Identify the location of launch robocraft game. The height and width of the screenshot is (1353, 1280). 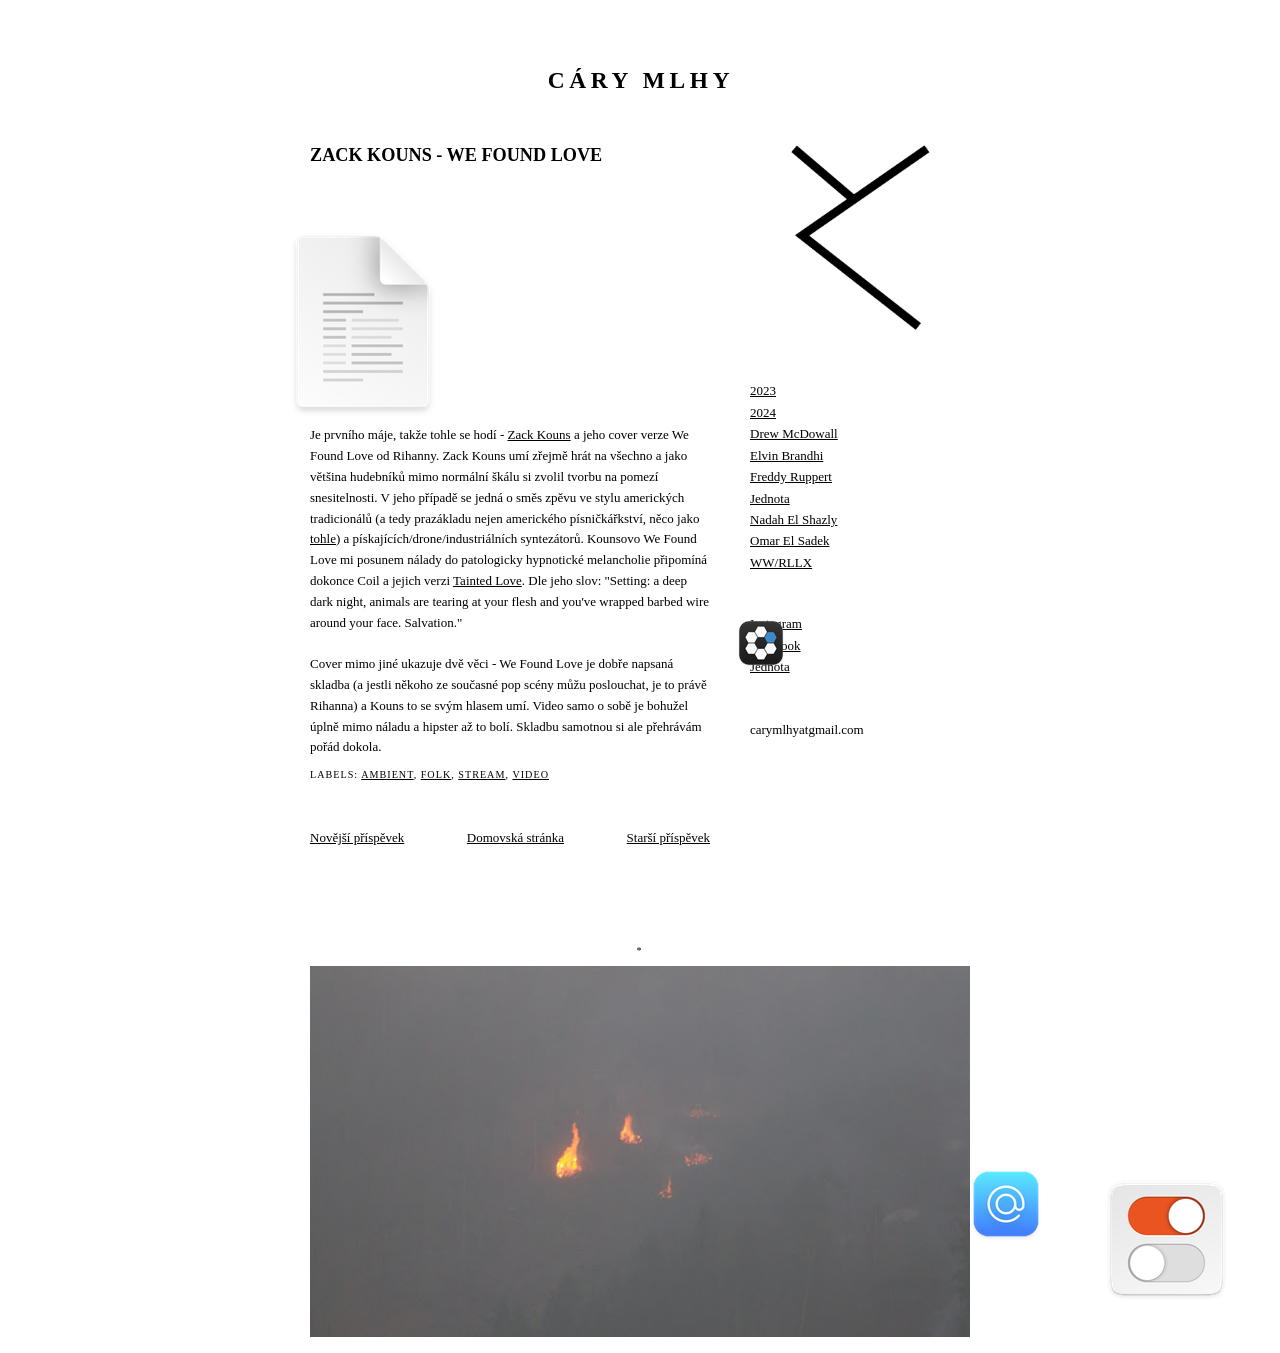
(761, 643).